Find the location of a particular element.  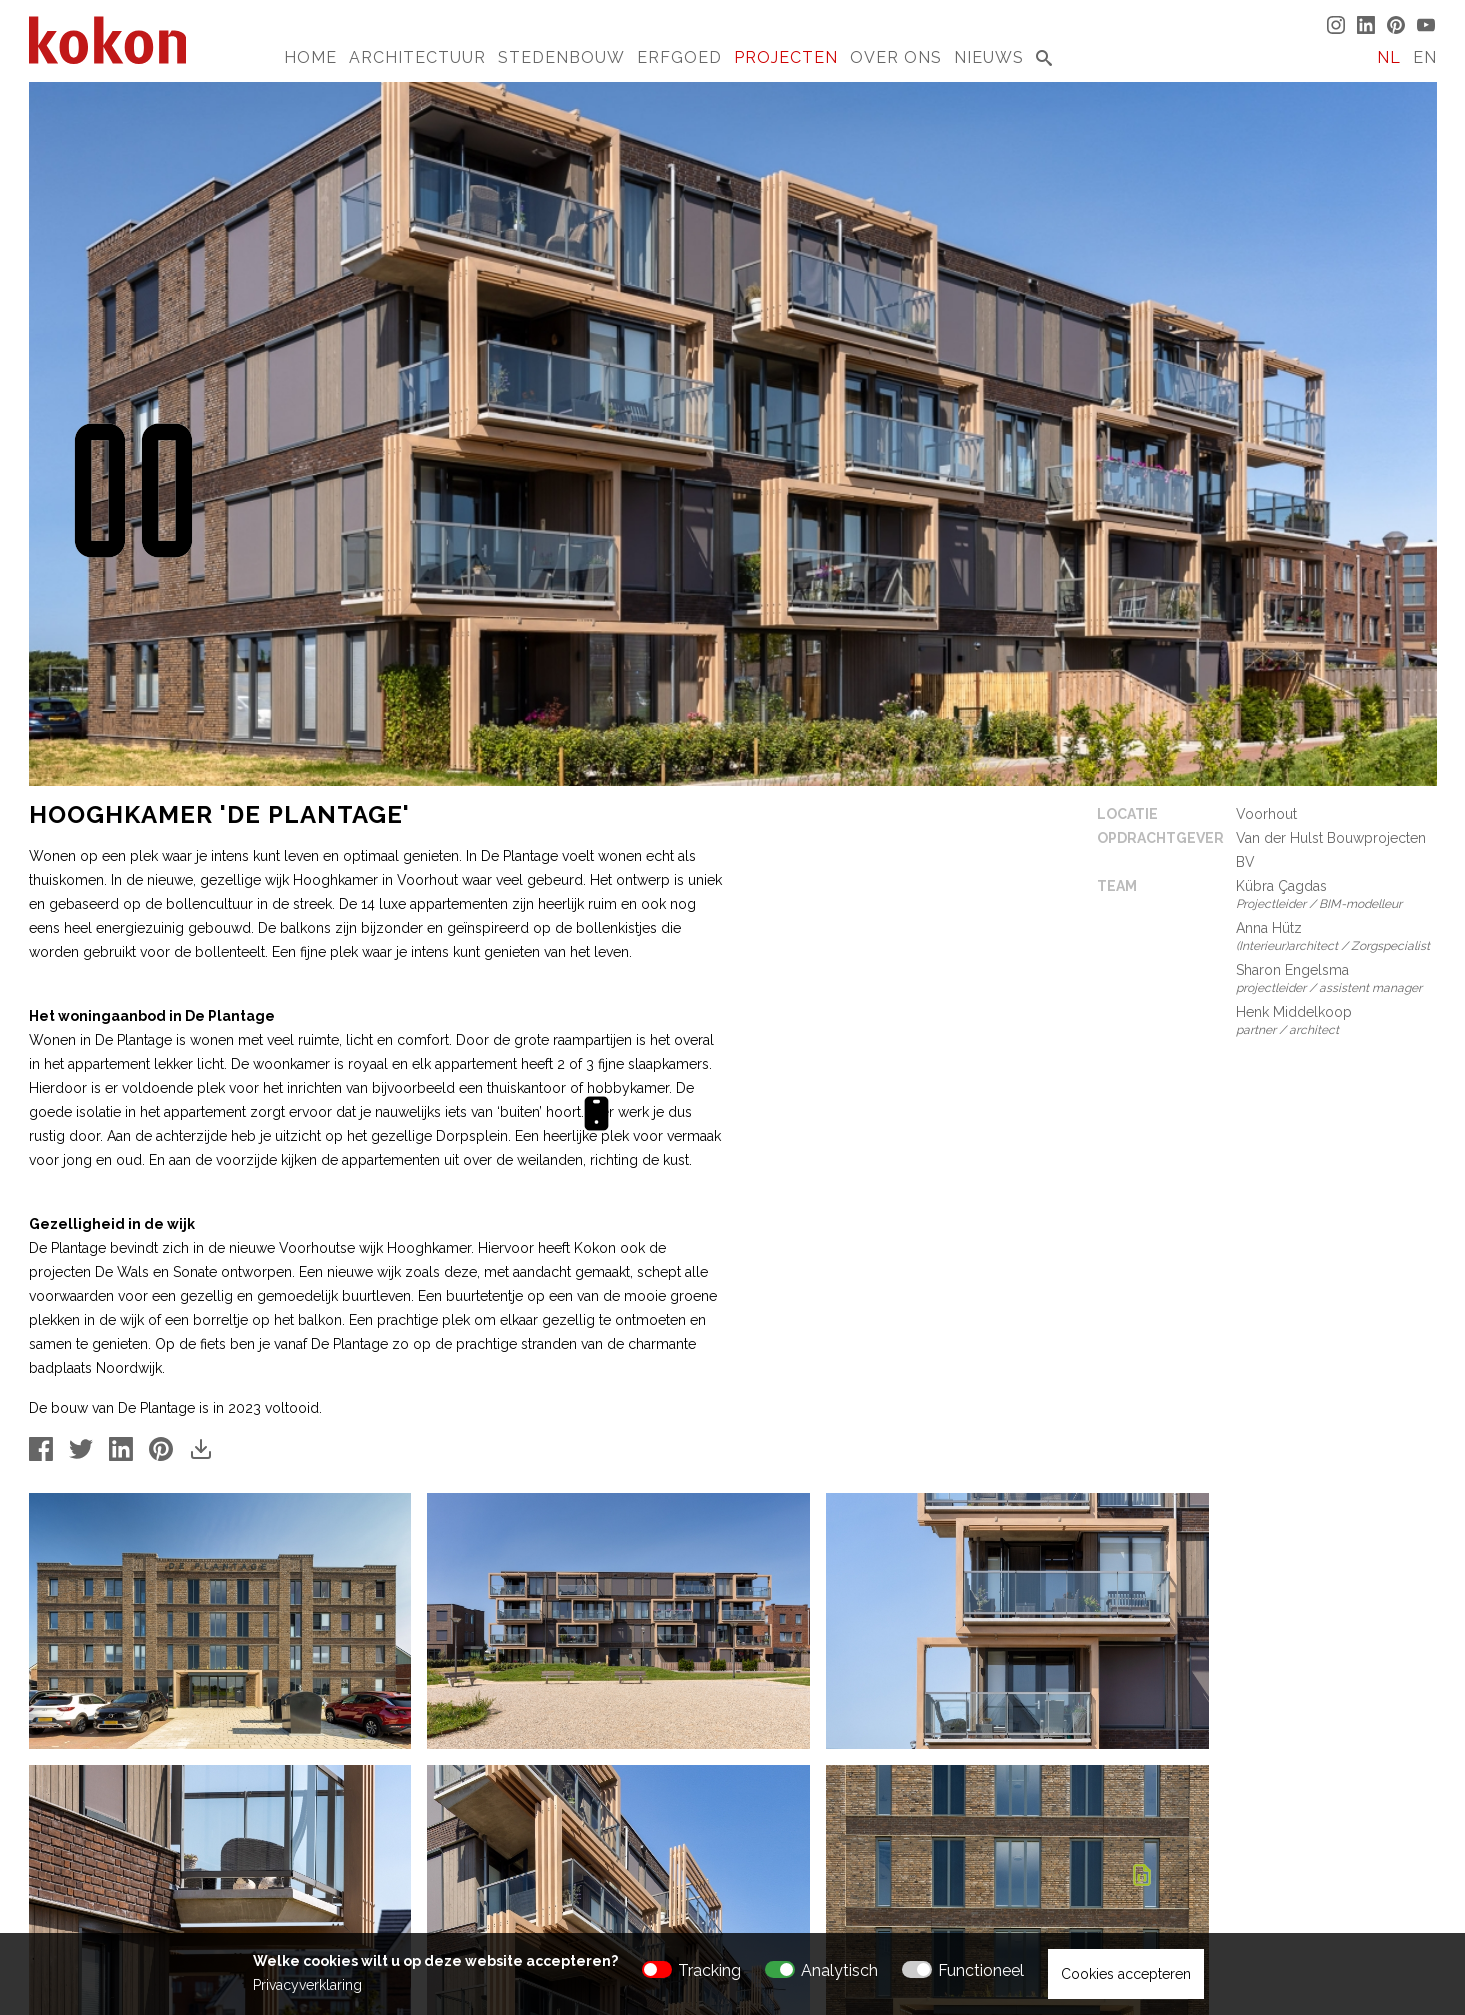

pause media playback is located at coordinates (133, 490).